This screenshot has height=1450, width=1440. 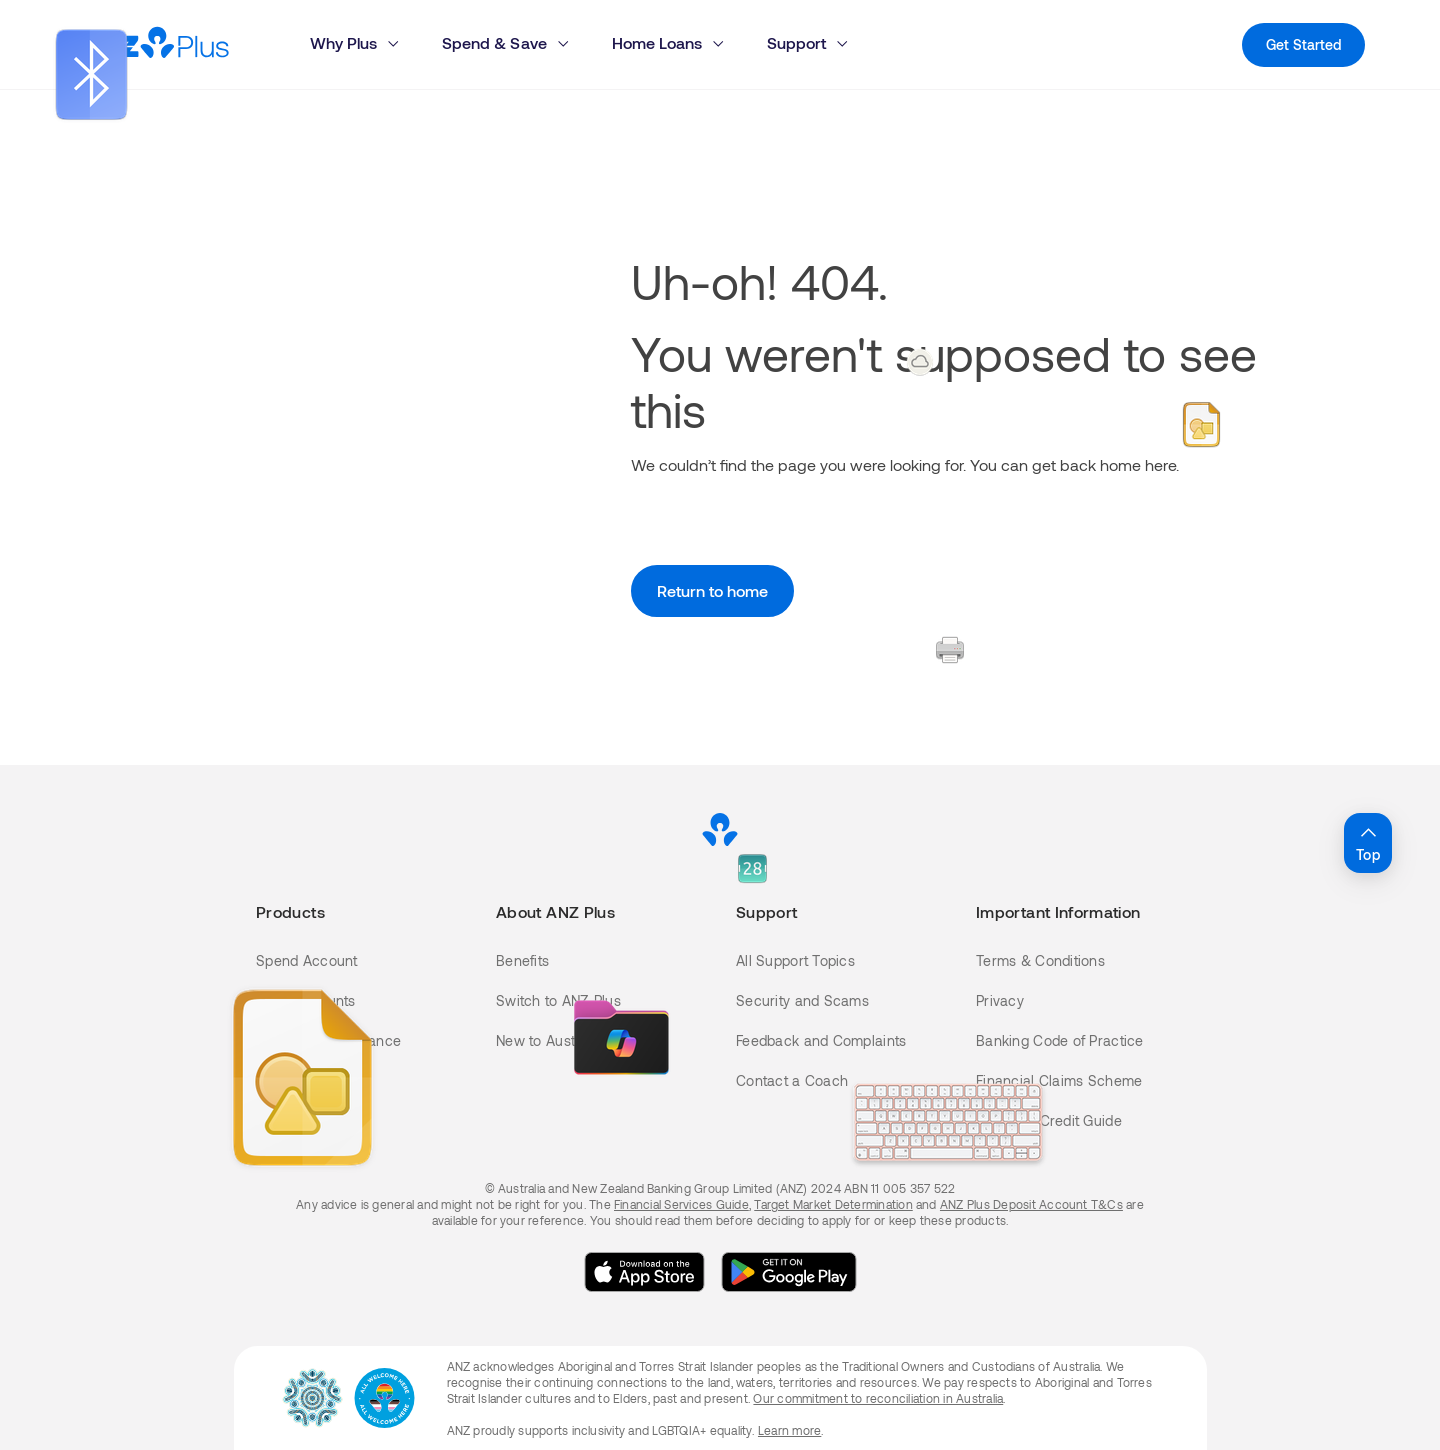 What do you see at coordinates (752, 868) in the screenshot?
I see `open the calendar app` at bounding box center [752, 868].